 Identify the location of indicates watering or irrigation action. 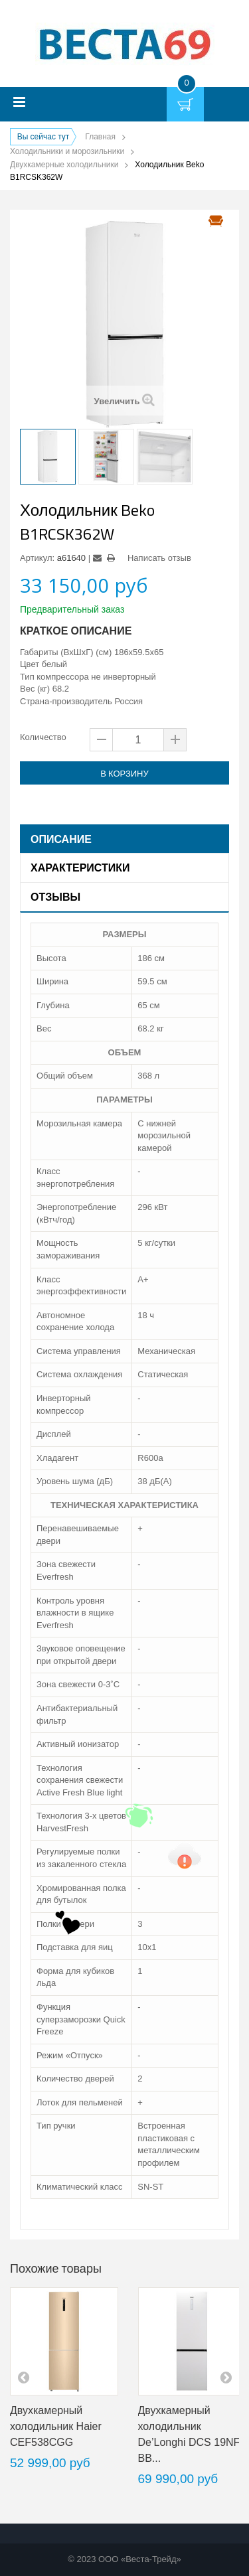
(139, 1815).